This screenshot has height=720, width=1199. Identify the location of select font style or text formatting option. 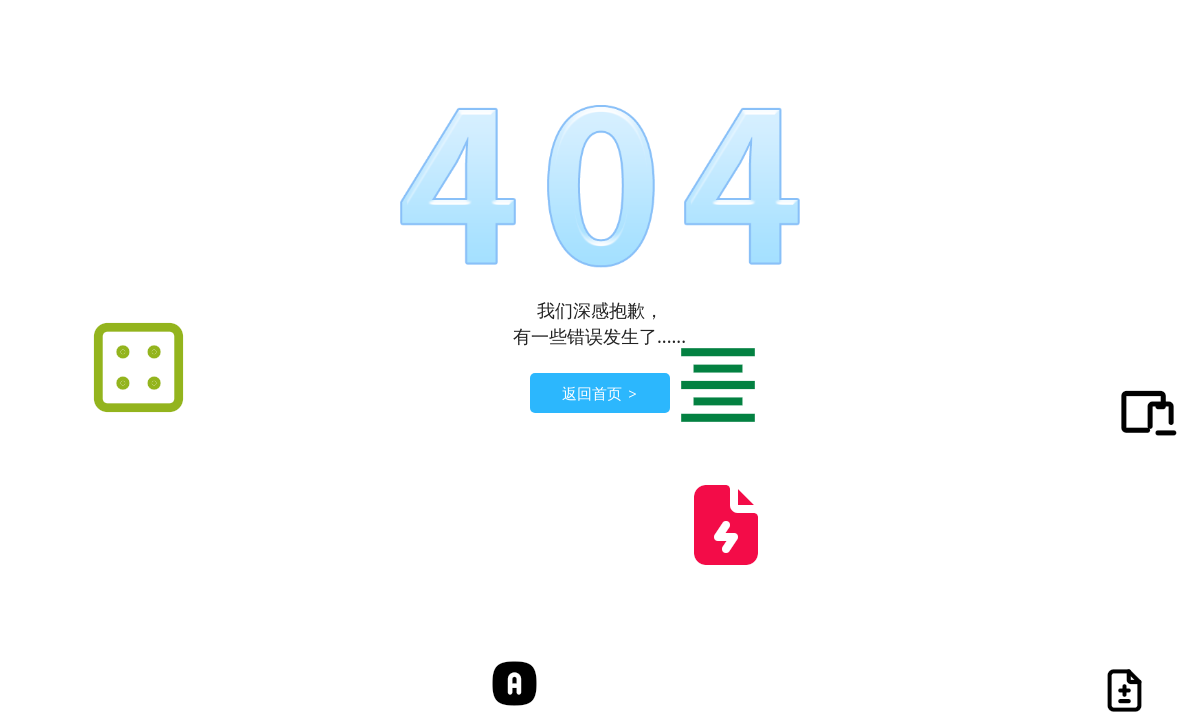
(514, 683).